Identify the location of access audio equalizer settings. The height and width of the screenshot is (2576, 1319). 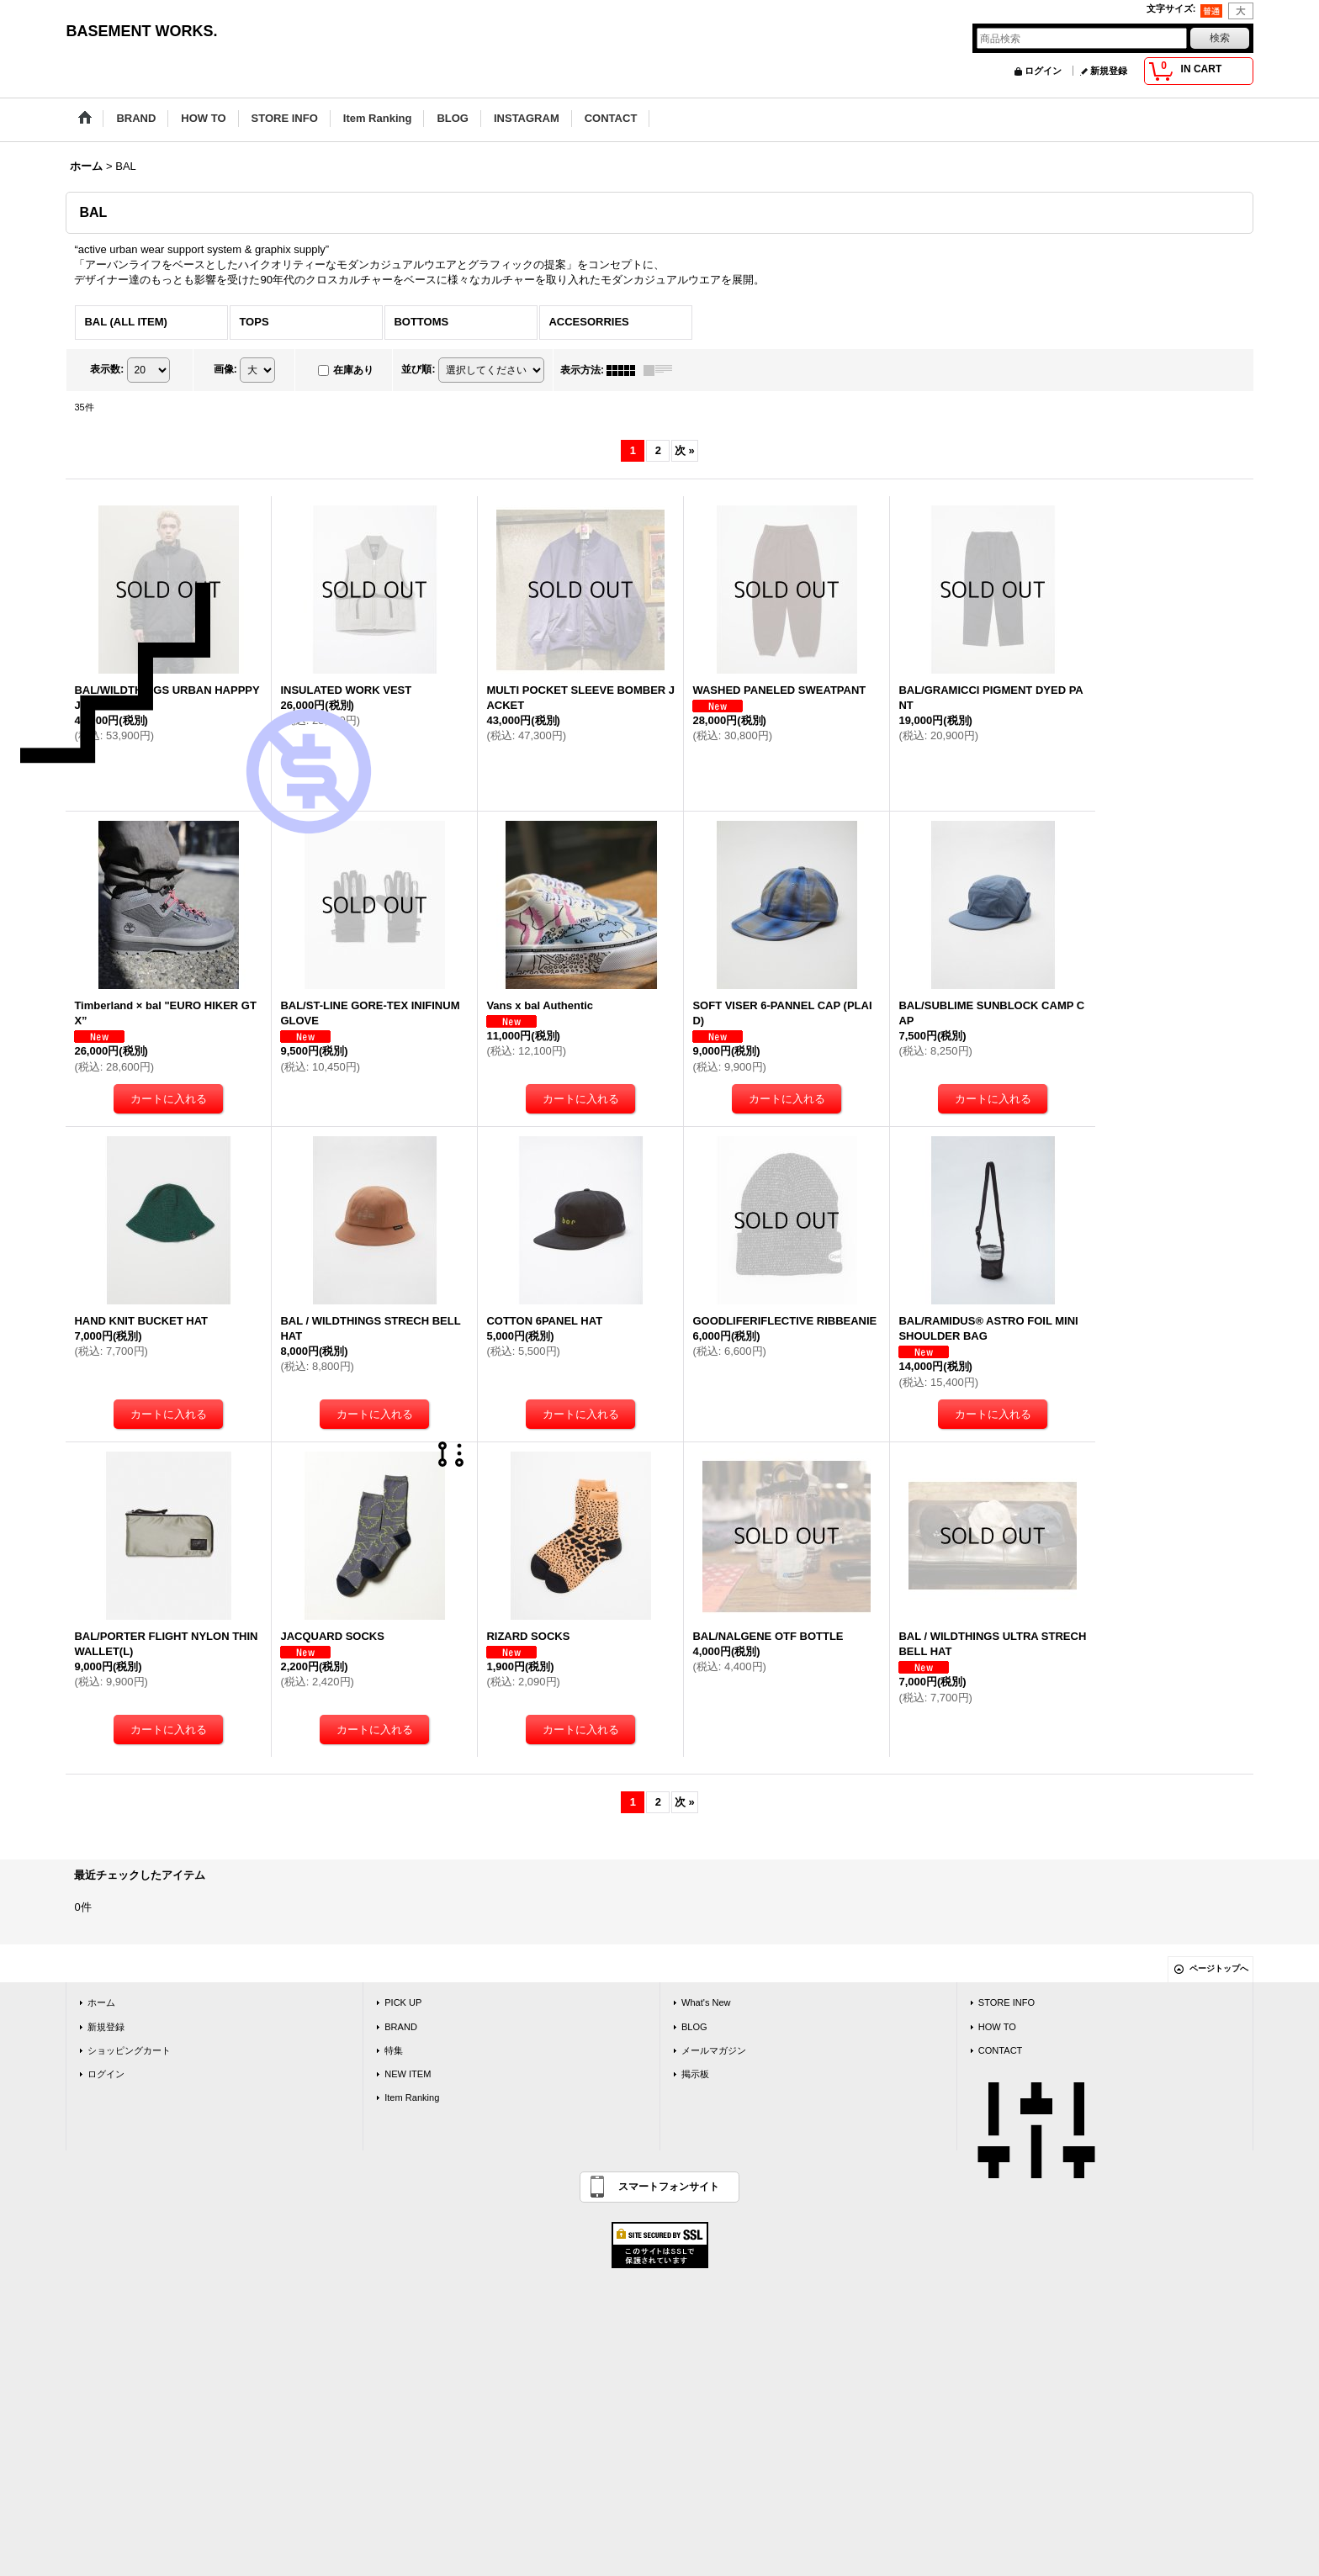
(1036, 2130).